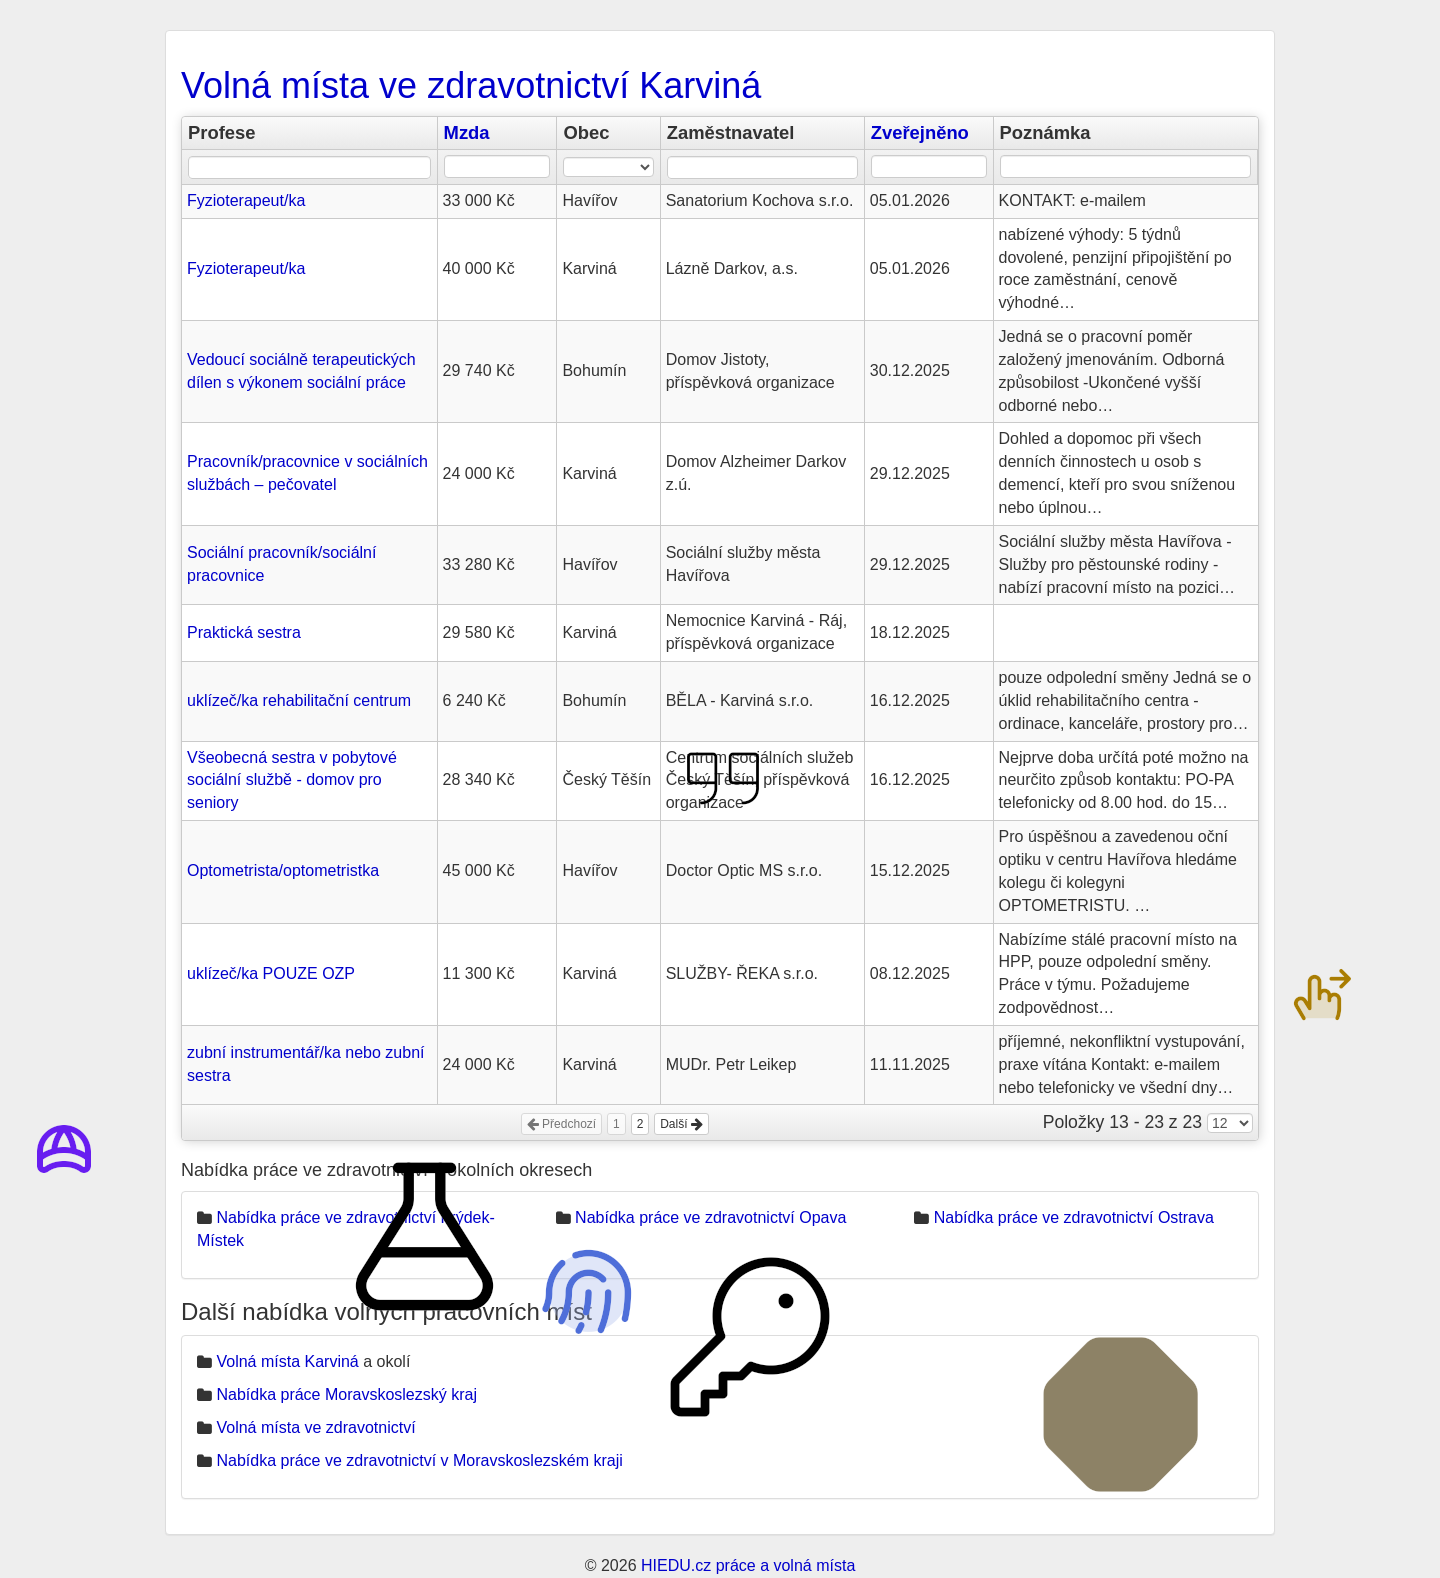 The image size is (1440, 1578). What do you see at coordinates (723, 777) in the screenshot?
I see `view testimonials or quotes` at bounding box center [723, 777].